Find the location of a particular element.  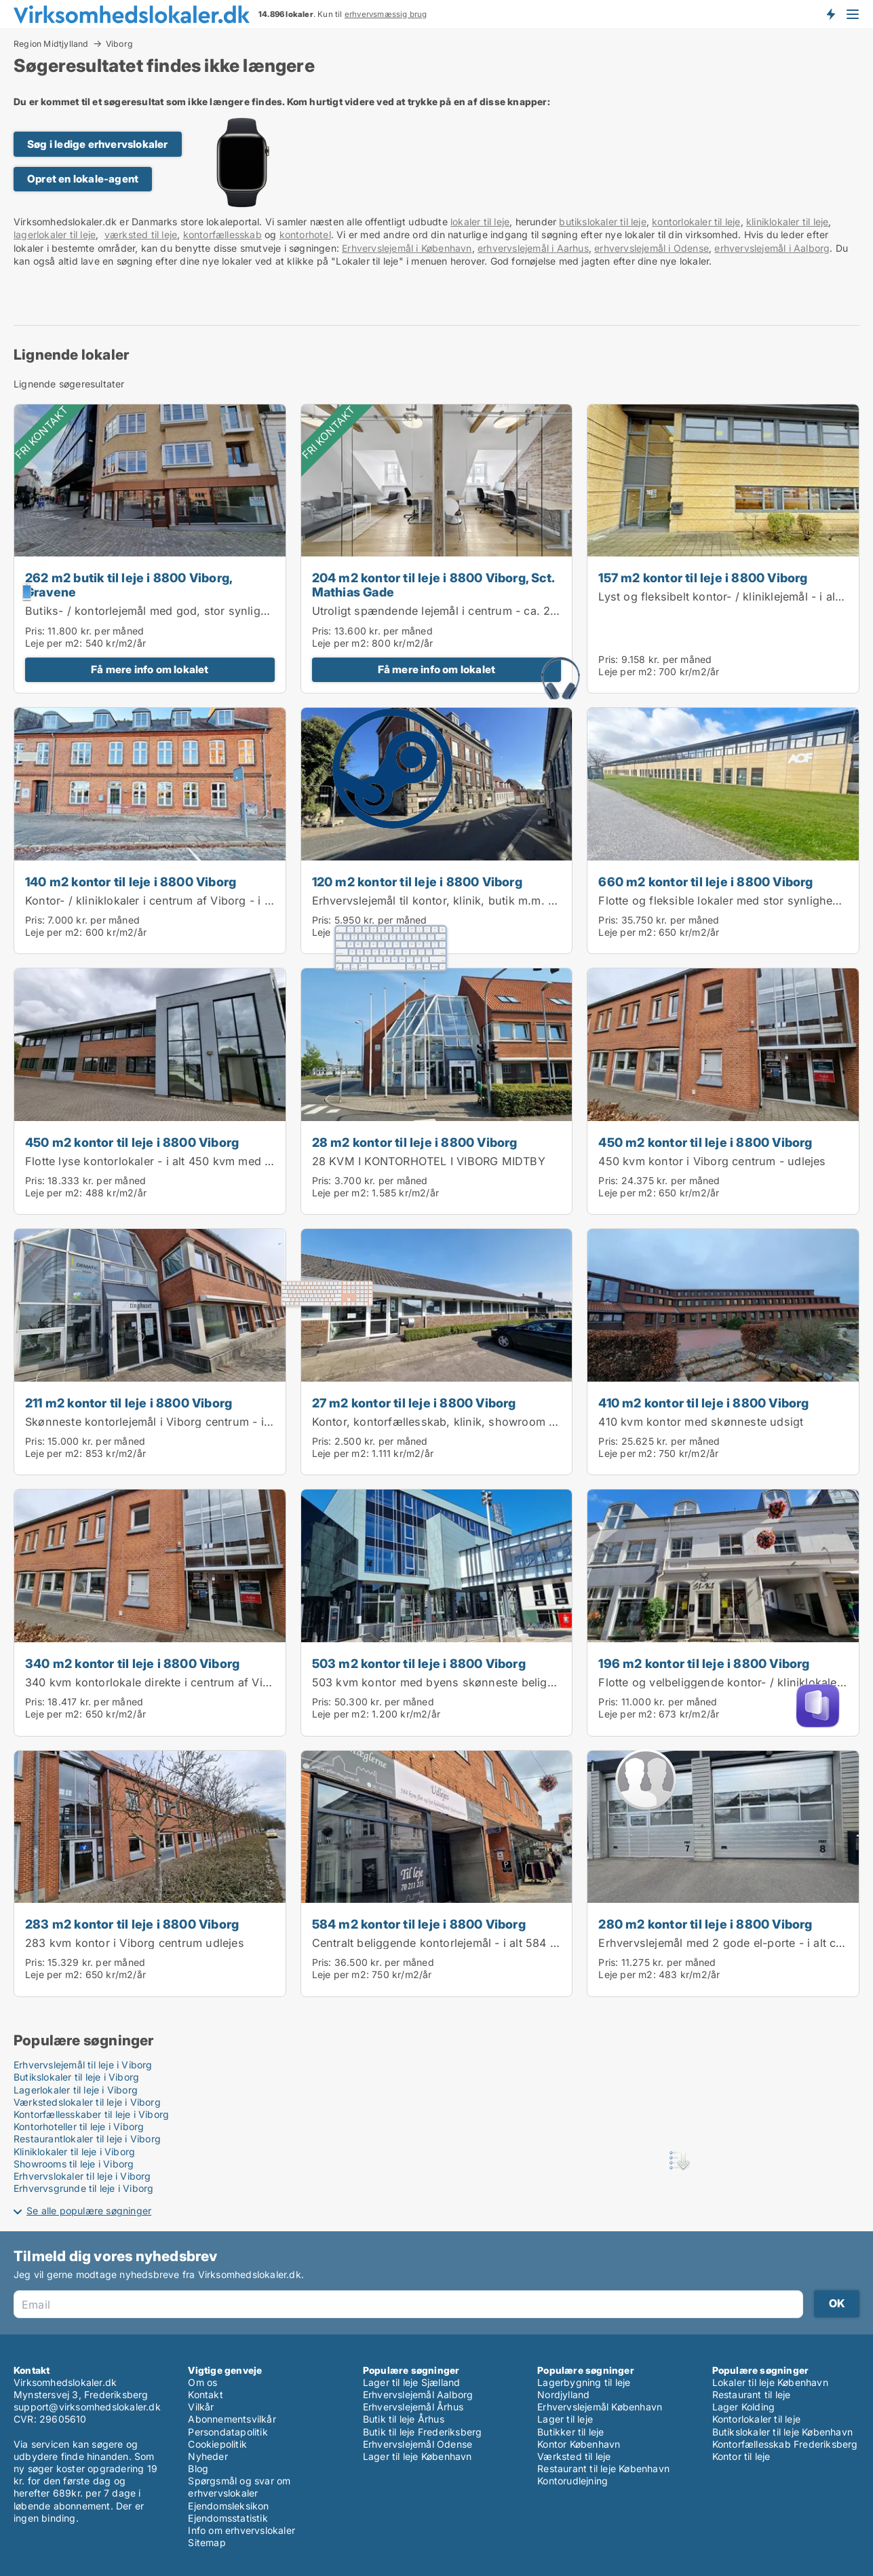

connect to a bluetooth keyboard is located at coordinates (27, 757).